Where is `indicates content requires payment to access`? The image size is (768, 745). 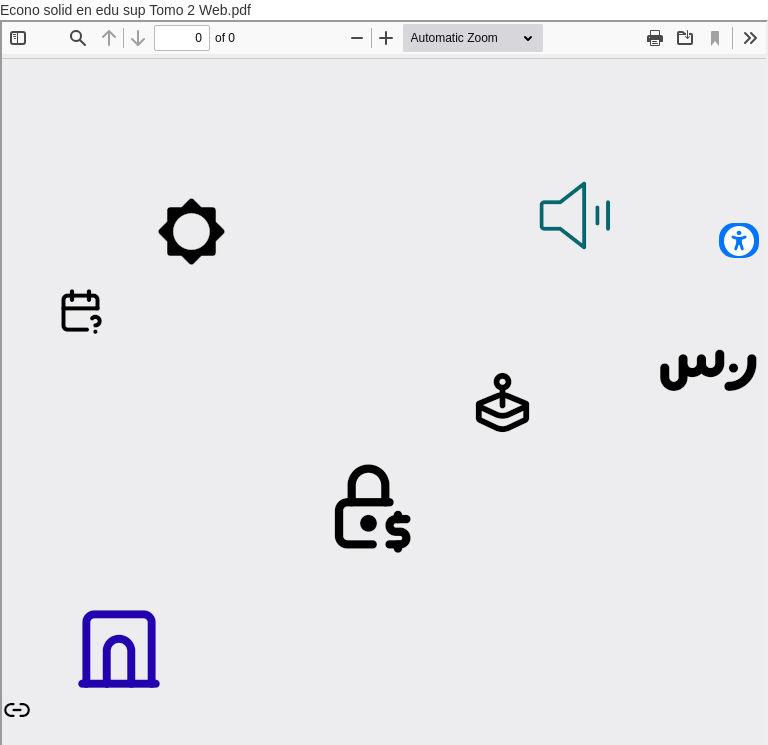 indicates content requires payment to access is located at coordinates (368, 506).